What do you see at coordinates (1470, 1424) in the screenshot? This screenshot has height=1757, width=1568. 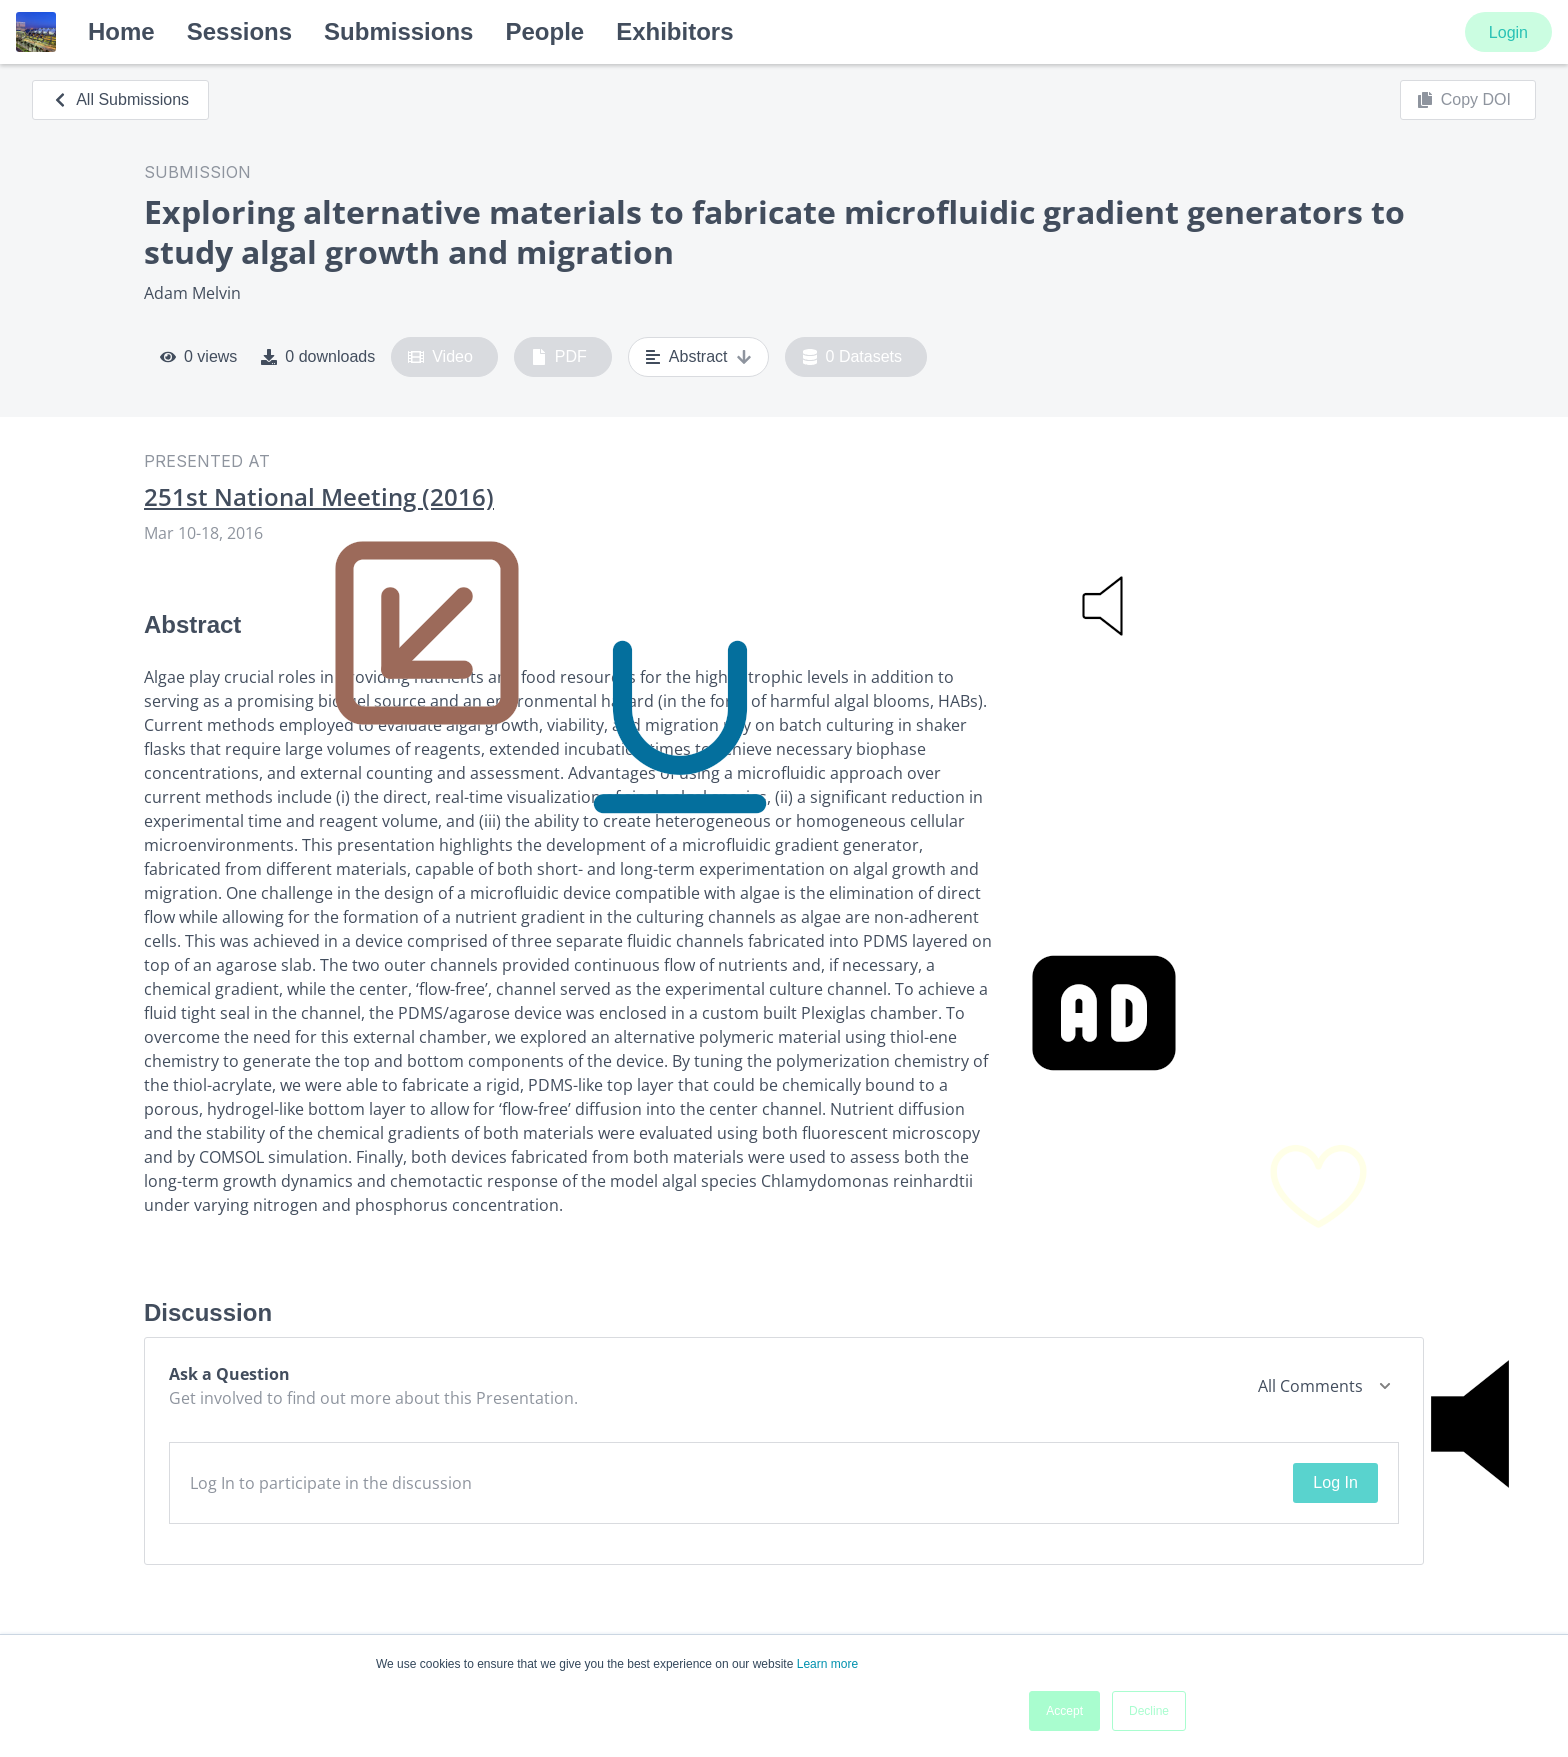 I see `mute audio or sound` at bounding box center [1470, 1424].